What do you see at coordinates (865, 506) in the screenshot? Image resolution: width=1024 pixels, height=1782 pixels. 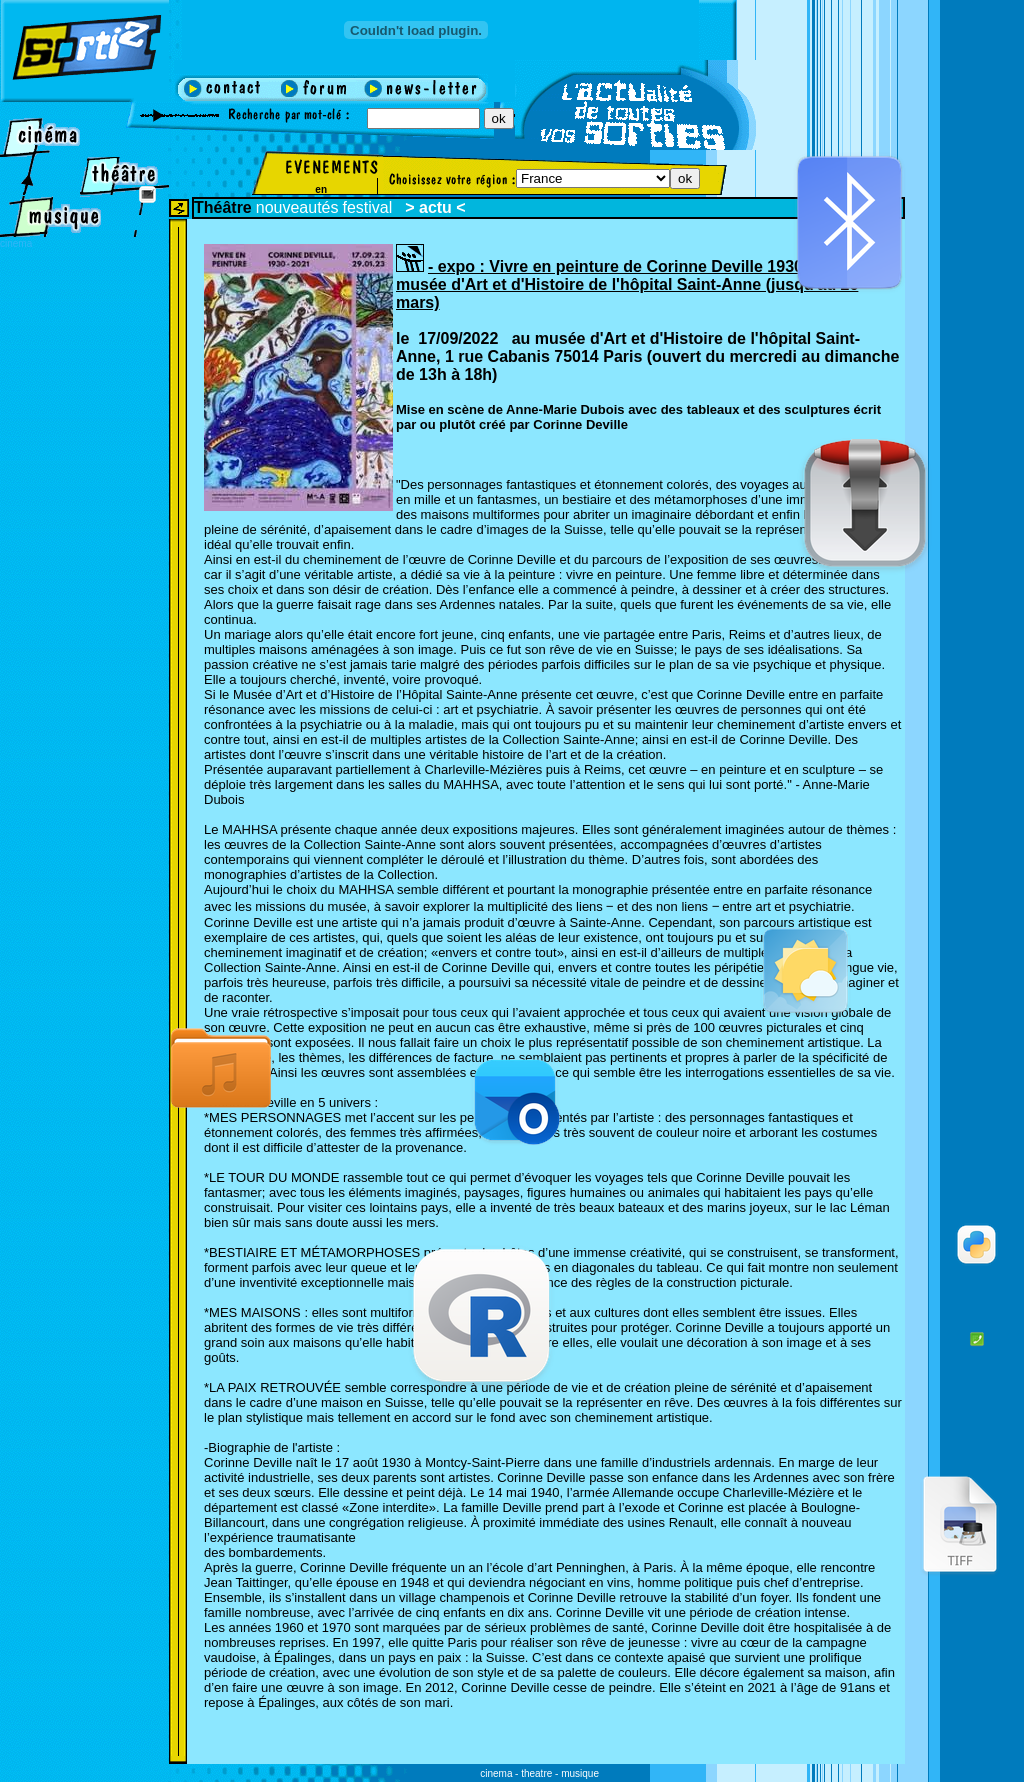 I see `open transmission torrent client` at bounding box center [865, 506].